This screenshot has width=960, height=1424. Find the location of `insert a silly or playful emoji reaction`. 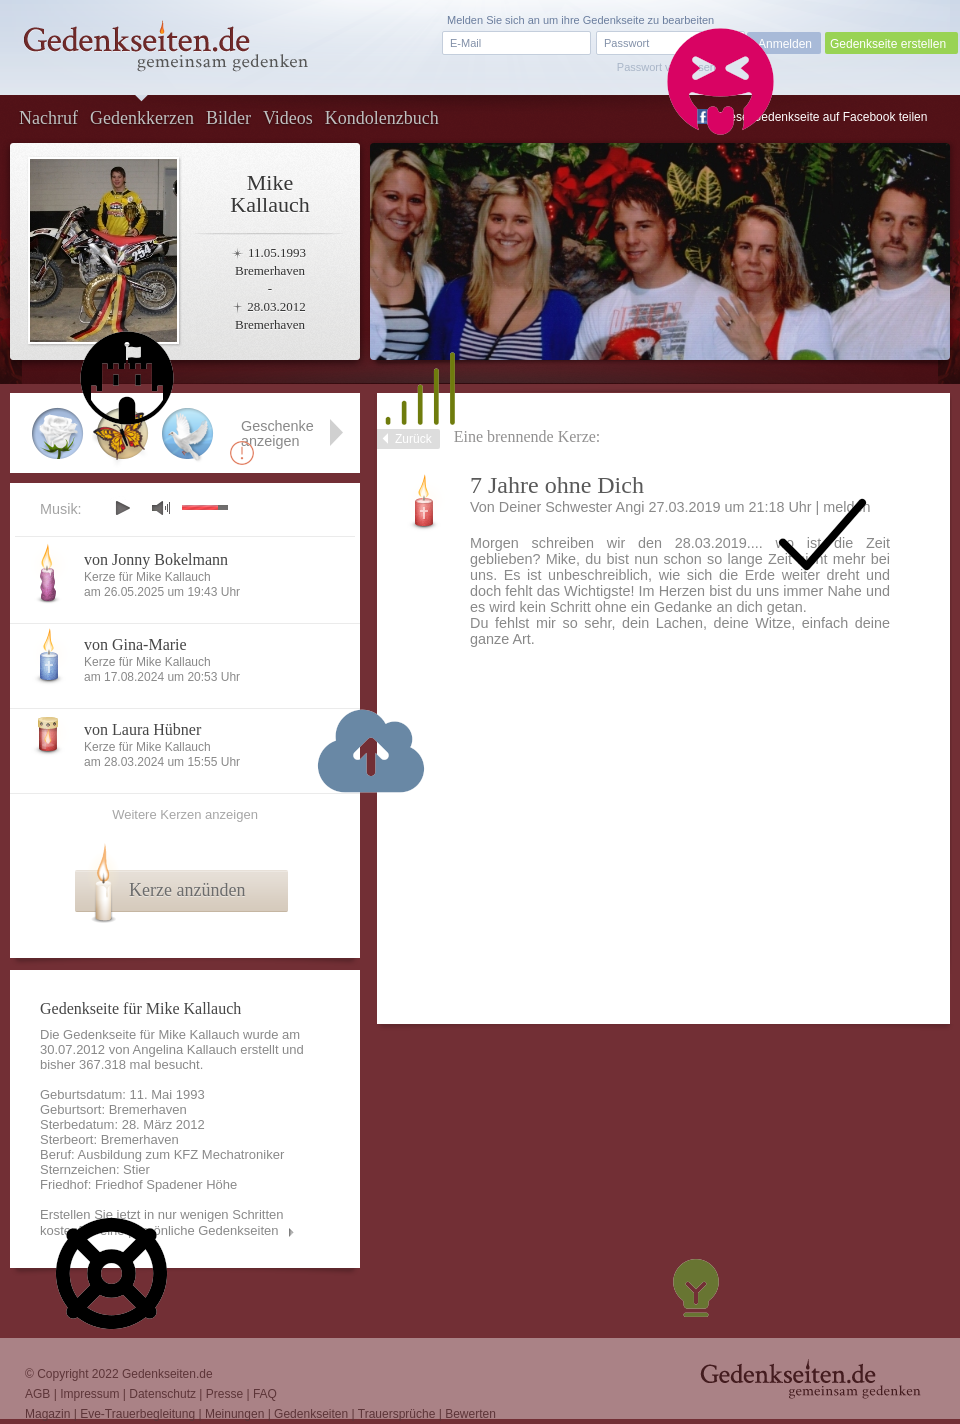

insert a silly or playful emoji reaction is located at coordinates (720, 81).